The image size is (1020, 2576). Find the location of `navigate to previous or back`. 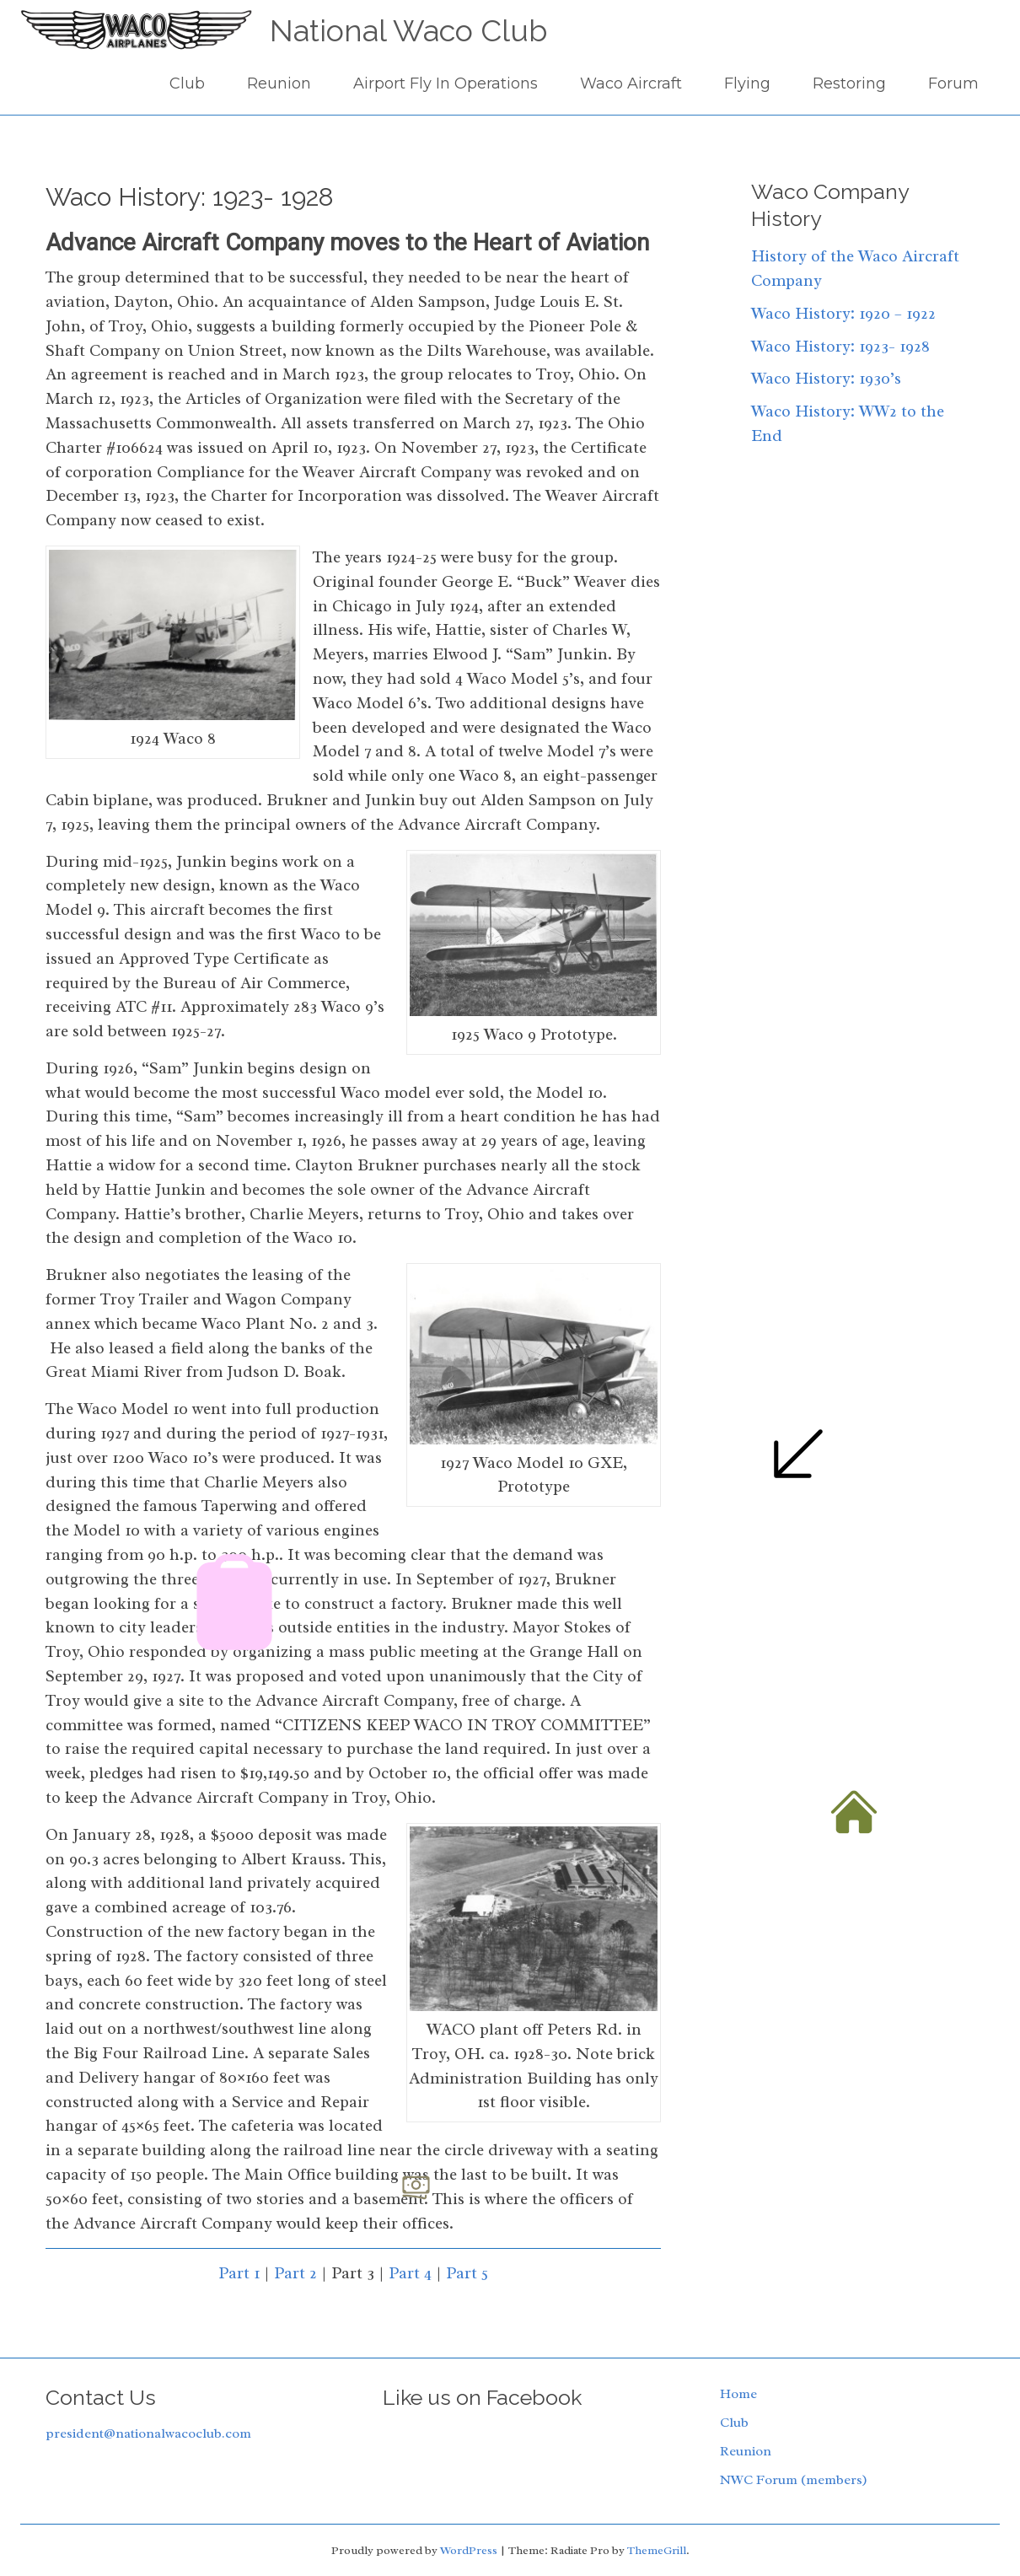

navigate to previous or back is located at coordinates (798, 1454).